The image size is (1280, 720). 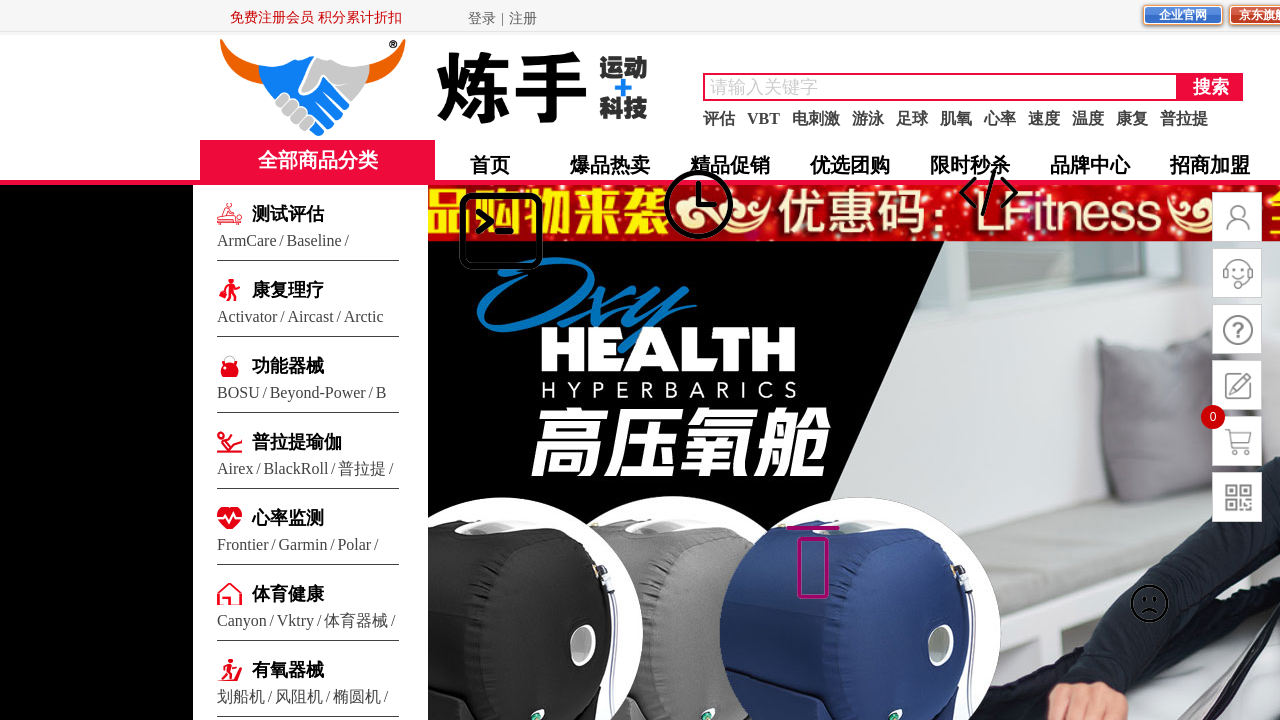 I want to click on indicate negative feedback or dissatisfaction, so click(x=1149, y=603).